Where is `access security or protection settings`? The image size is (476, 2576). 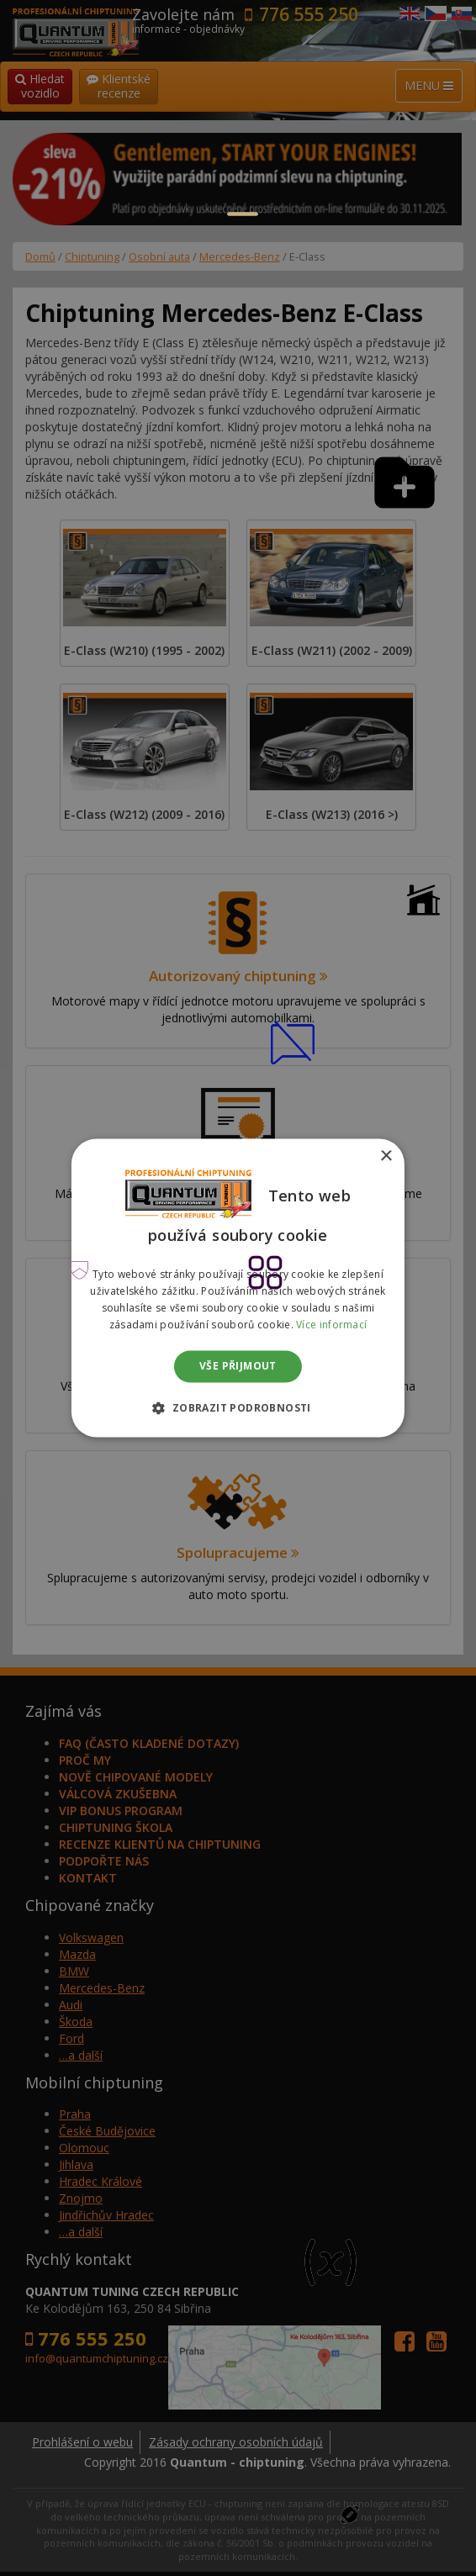
access security or protection settings is located at coordinates (79, 1269).